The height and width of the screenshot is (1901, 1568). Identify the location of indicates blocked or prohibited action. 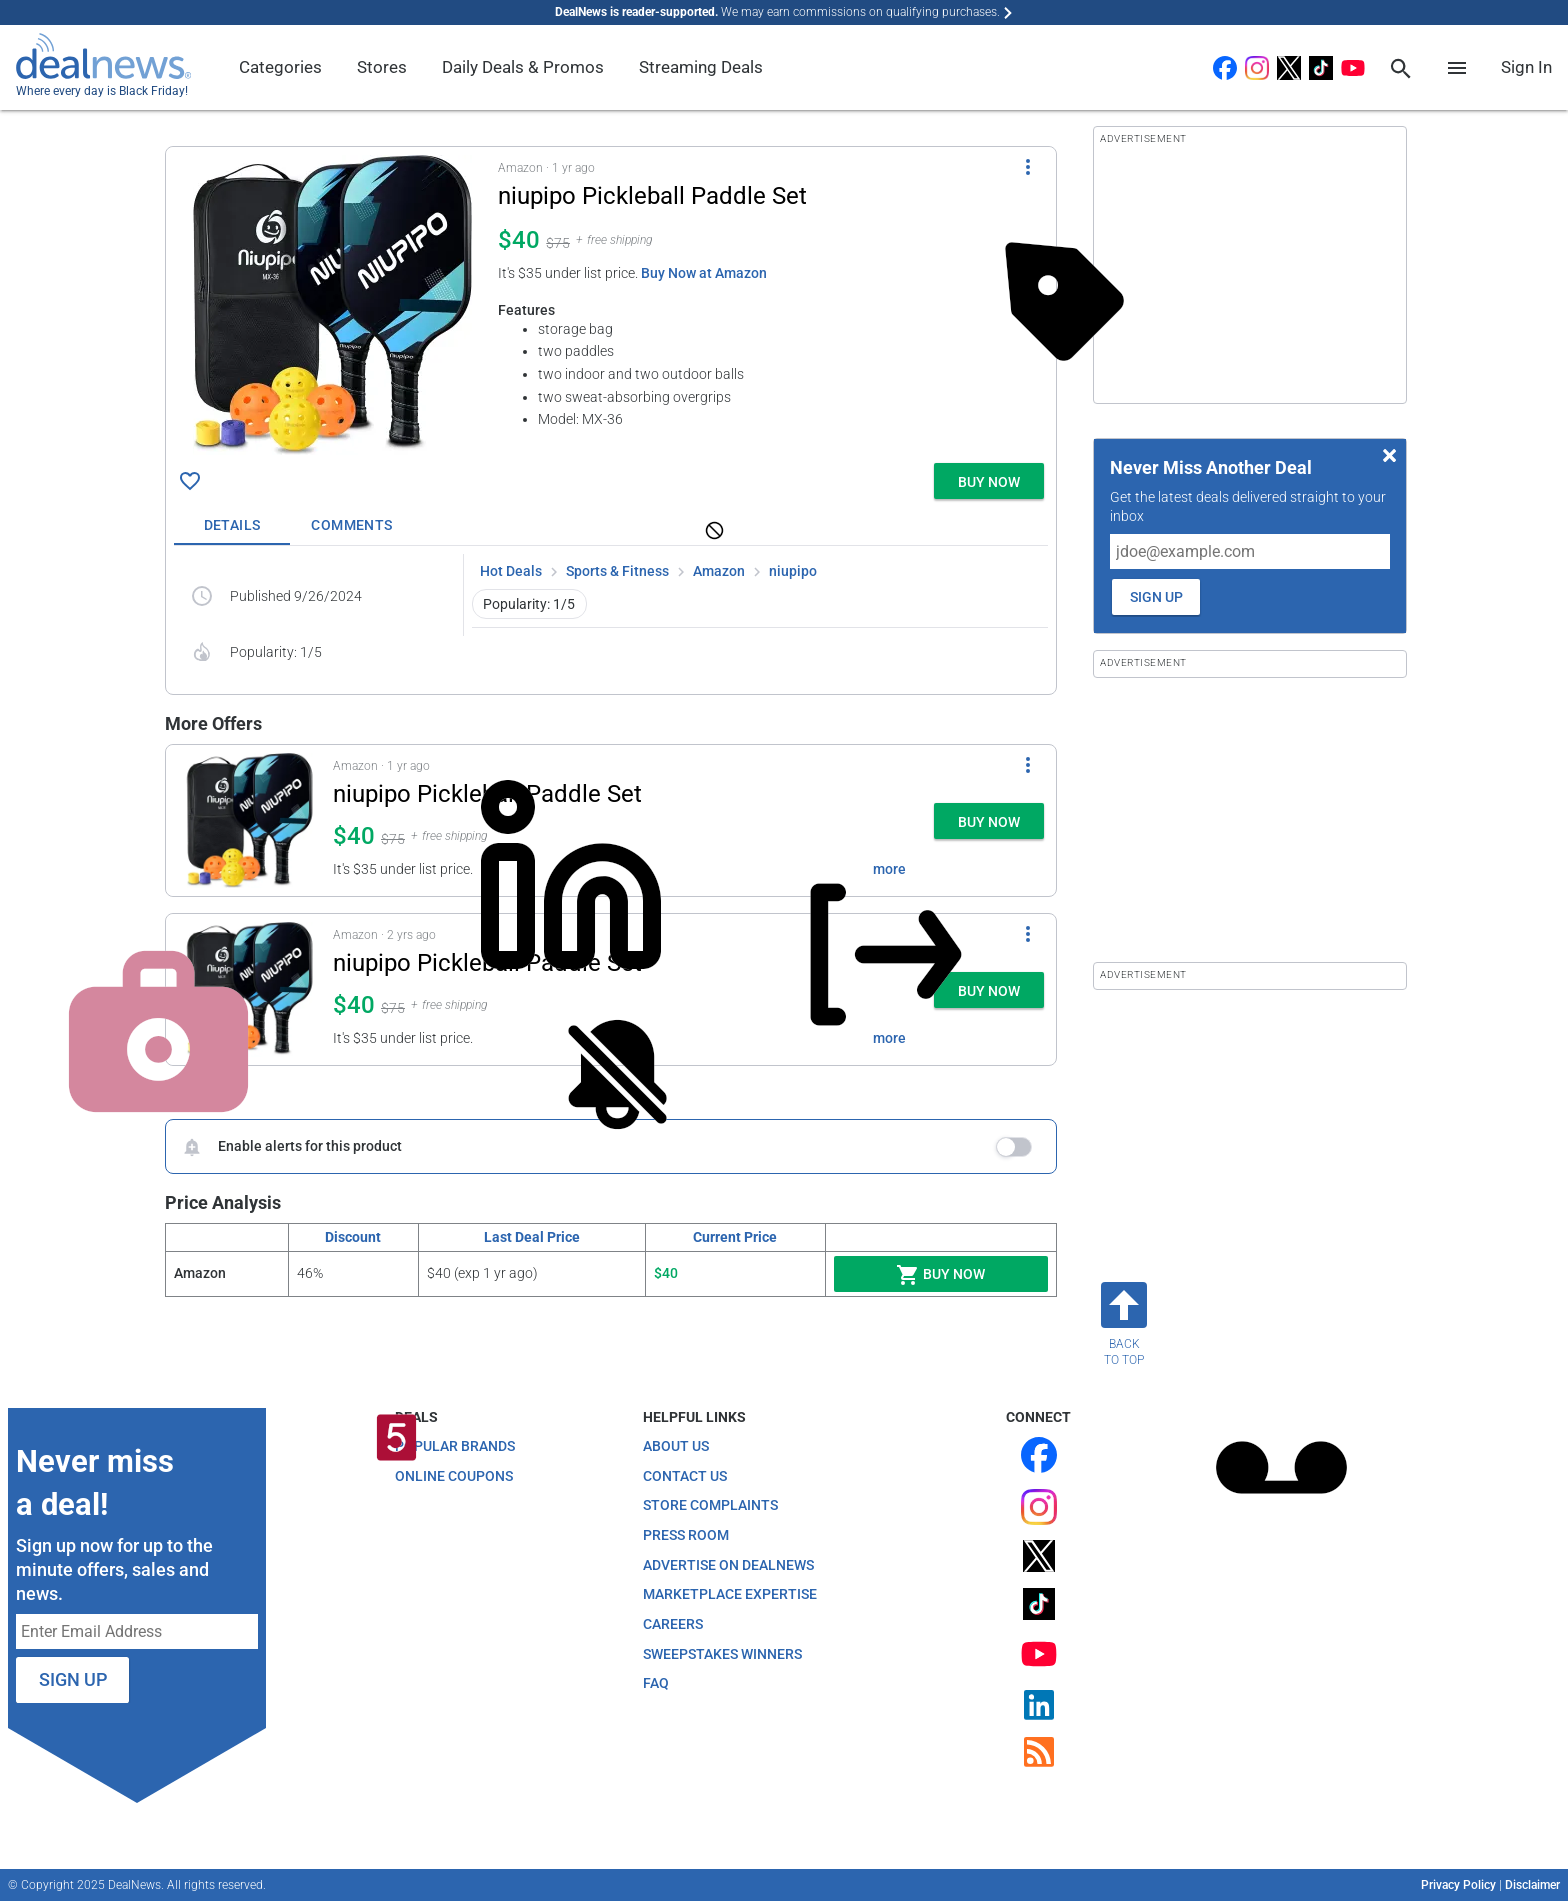
(714, 530).